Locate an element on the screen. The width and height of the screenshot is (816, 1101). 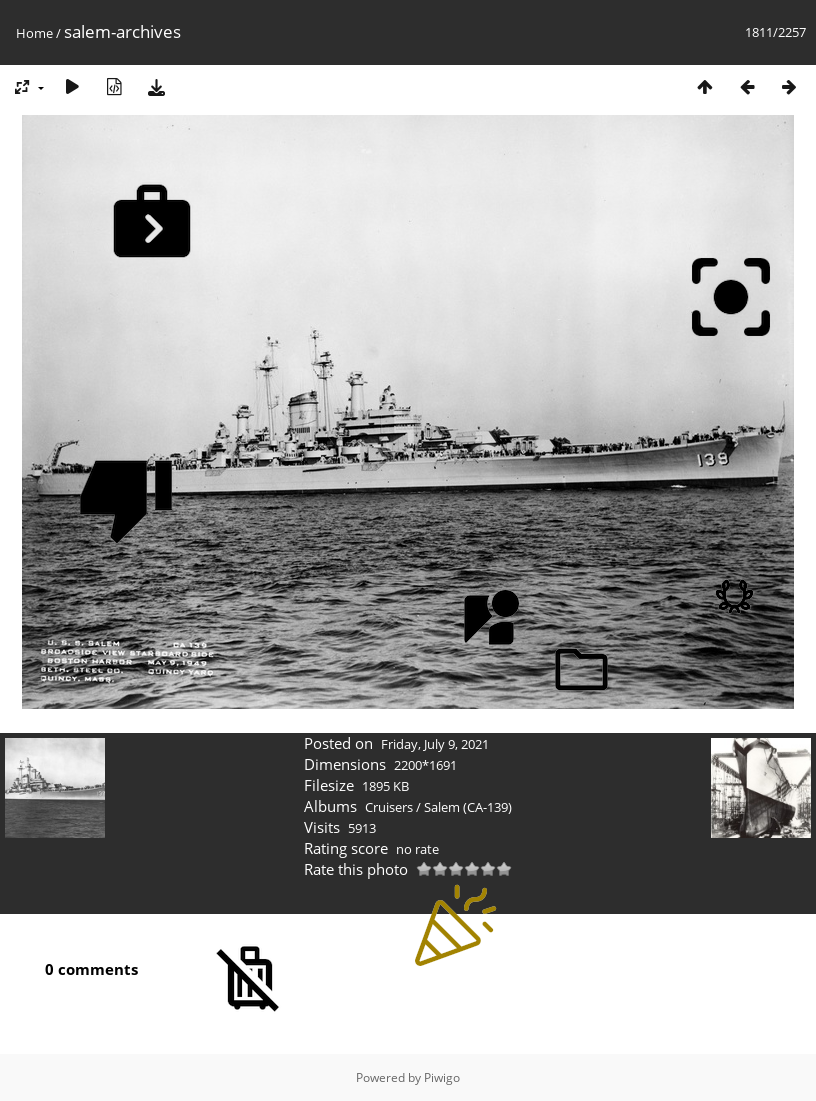
dislike or downvote content is located at coordinates (126, 498).